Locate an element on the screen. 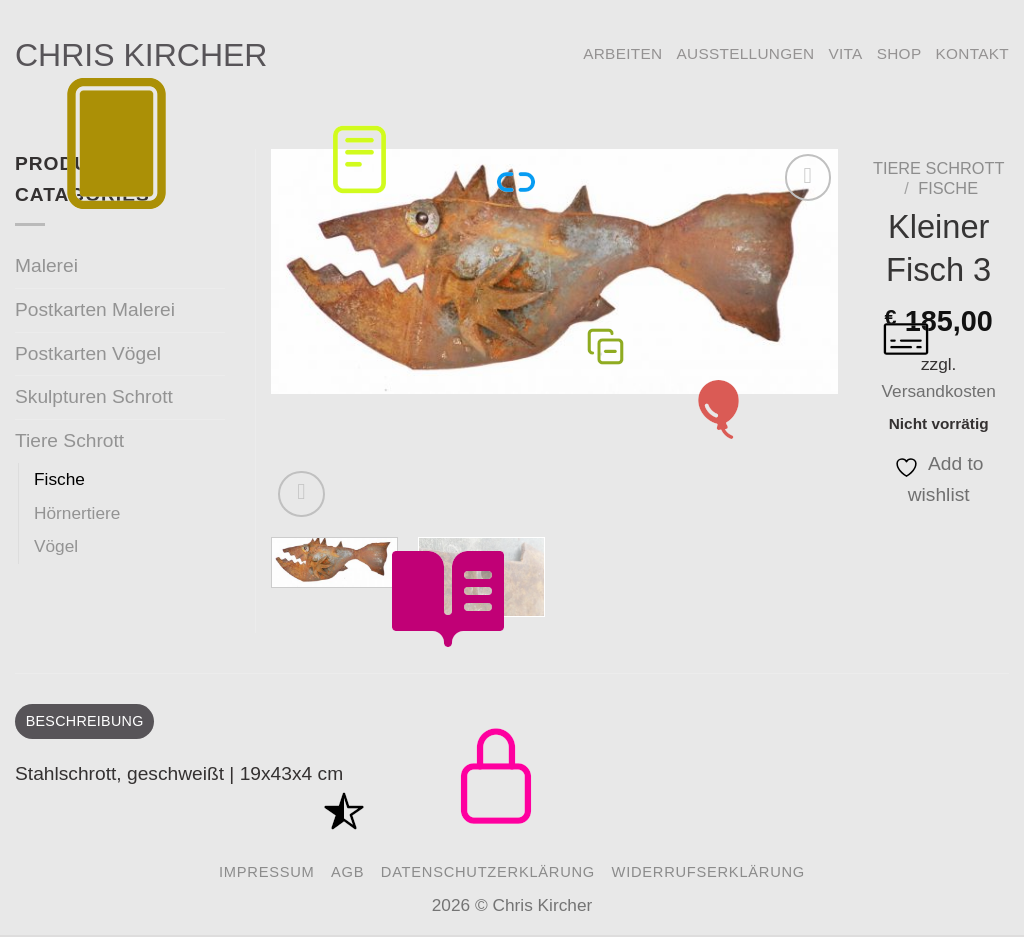 The image size is (1024, 937). indicates a celebration or birthday event is located at coordinates (718, 409).